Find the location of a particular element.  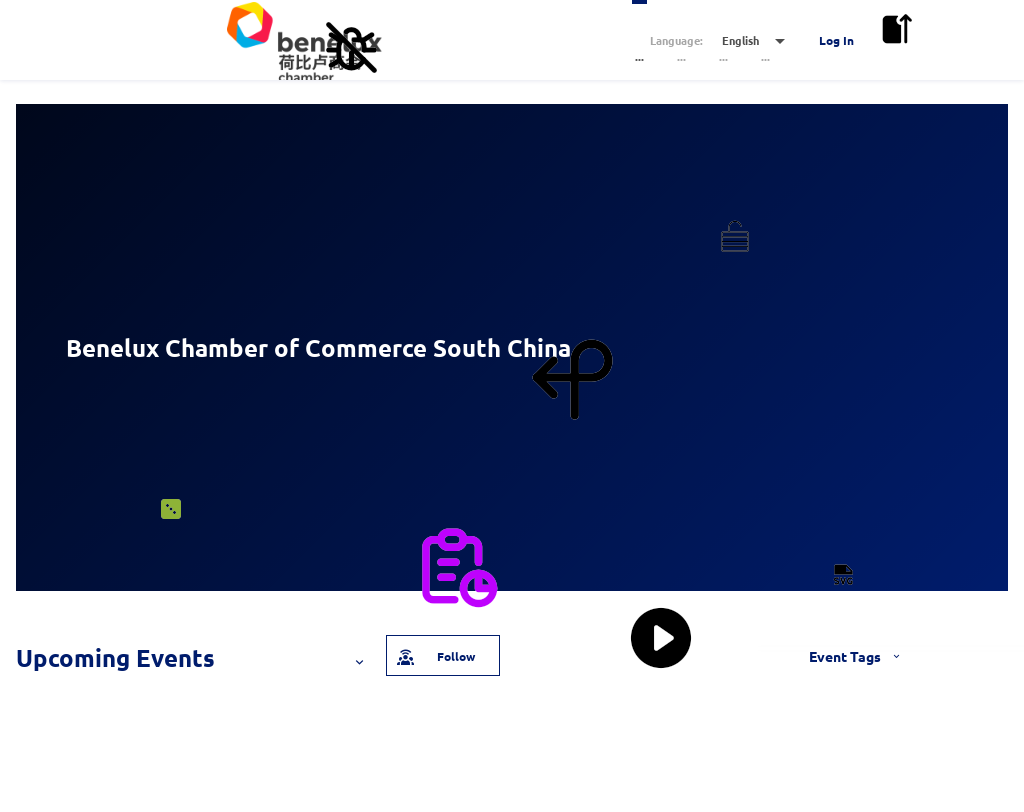

unlocked or unsecured state is located at coordinates (735, 238).